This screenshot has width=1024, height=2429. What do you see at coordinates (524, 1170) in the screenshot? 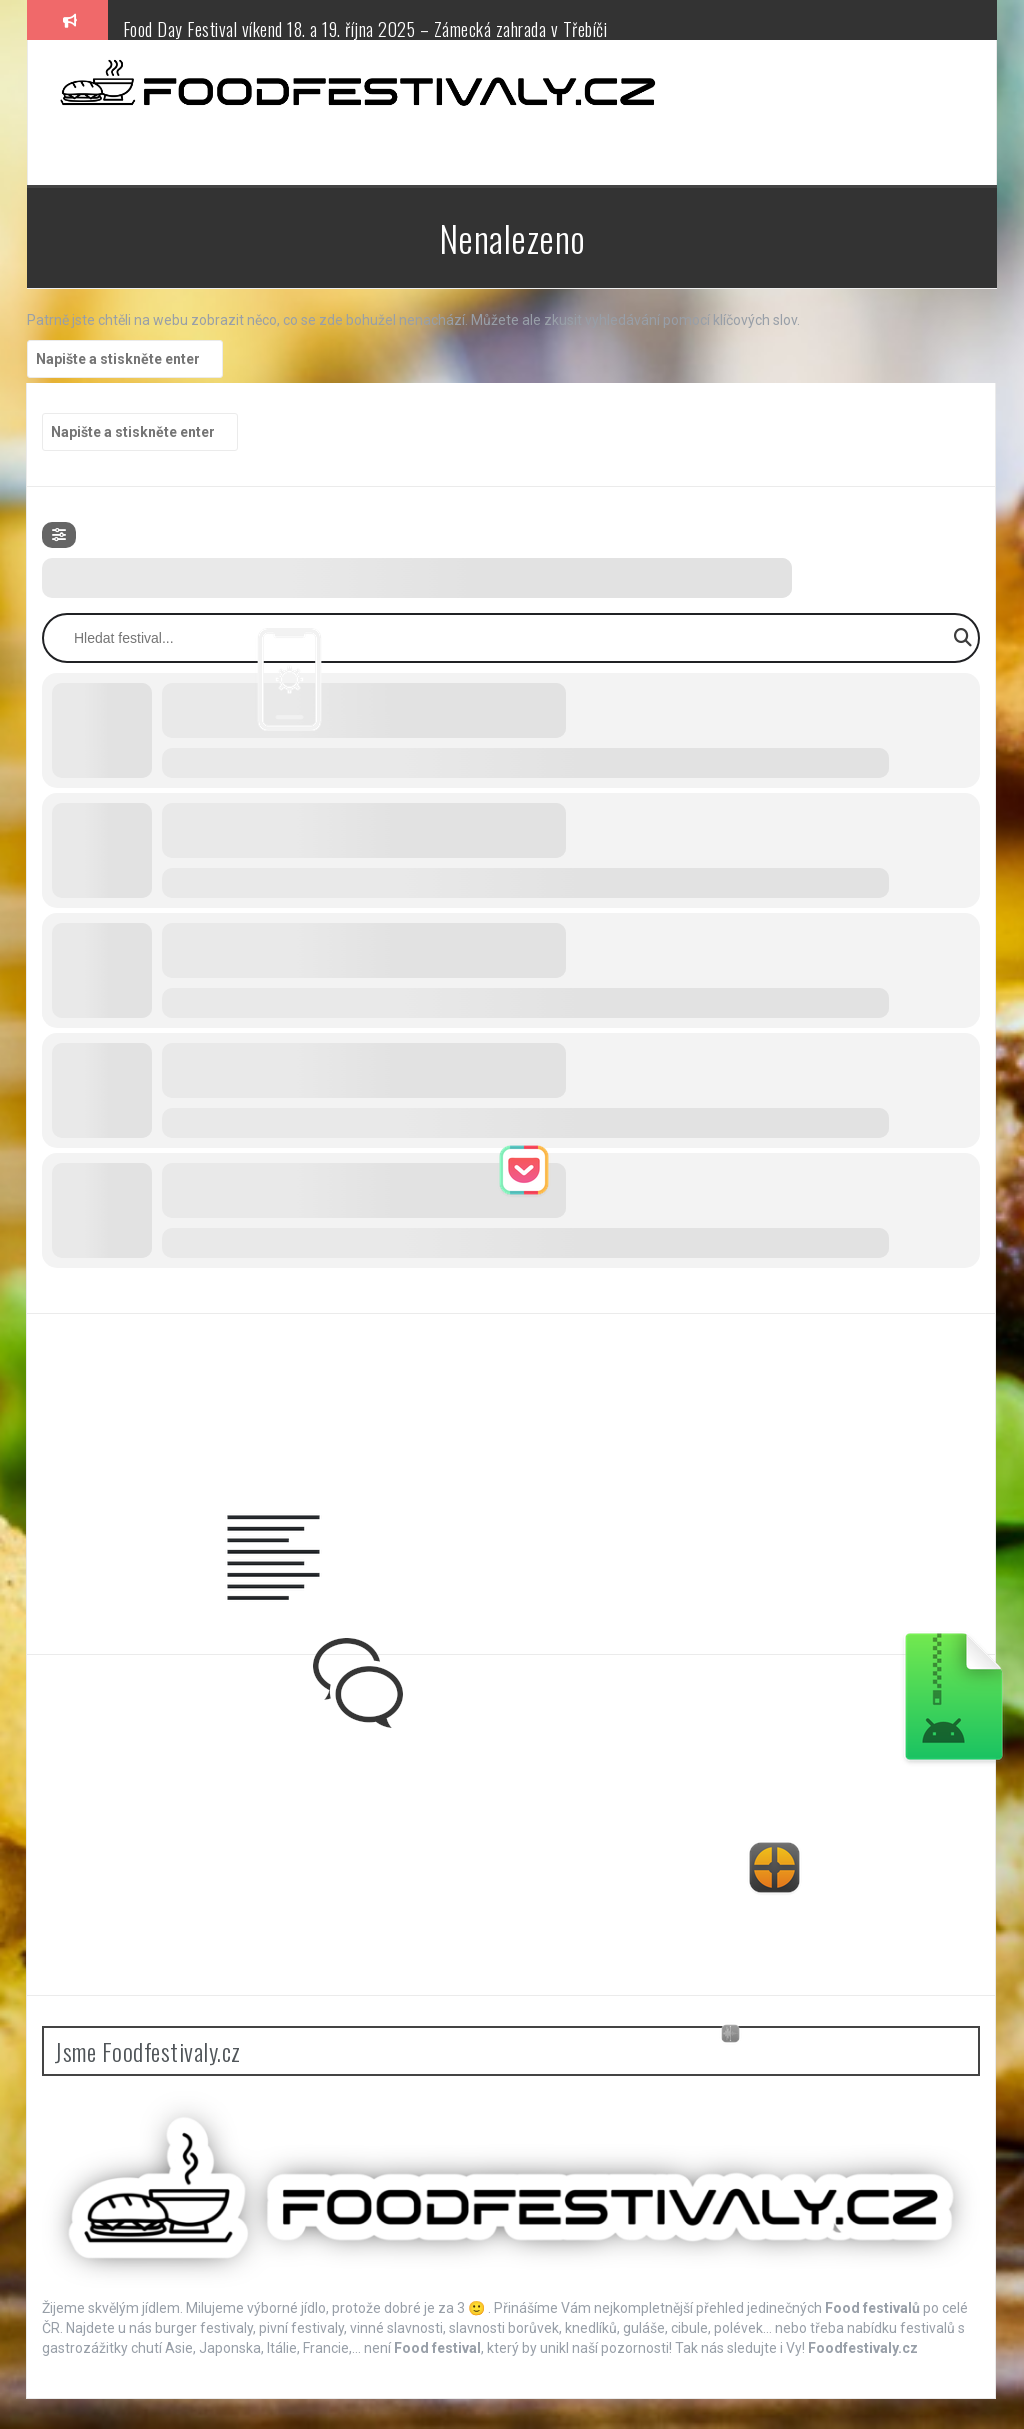
I see `open the pocket app to view saved articles` at bounding box center [524, 1170].